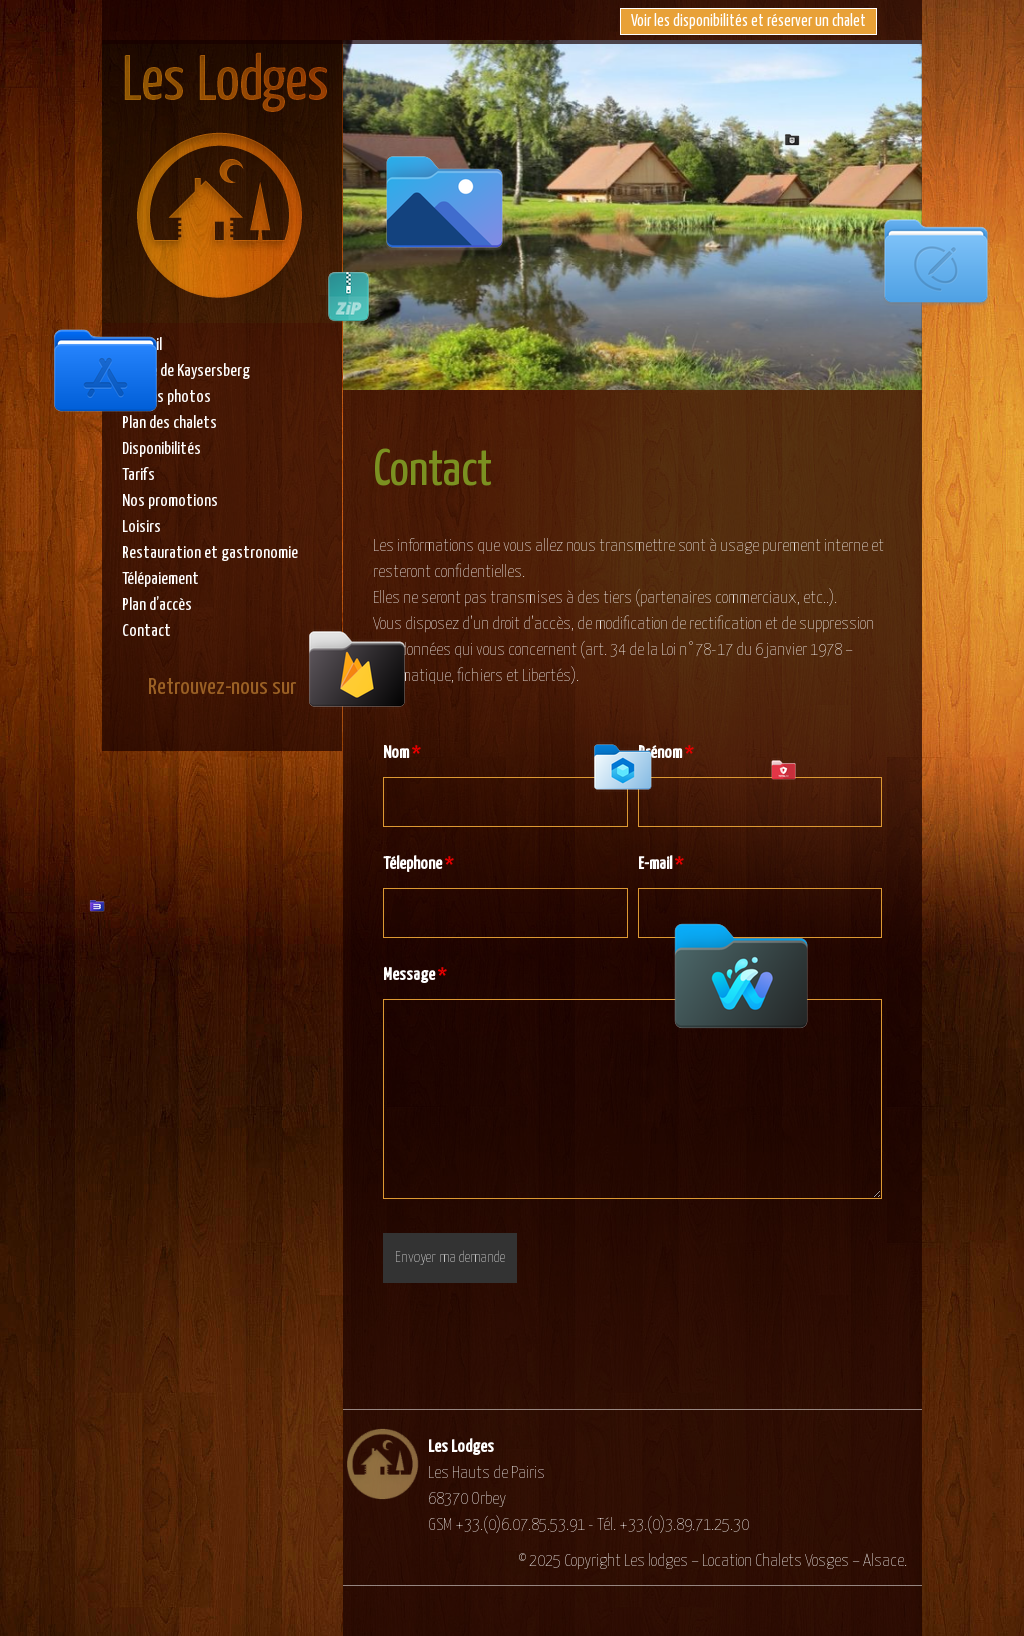 Image resolution: width=1024 pixels, height=1636 pixels. What do you see at coordinates (783, 770) in the screenshot?
I see `open TotalAV antivirus program folder` at bounding box center [783, 770].